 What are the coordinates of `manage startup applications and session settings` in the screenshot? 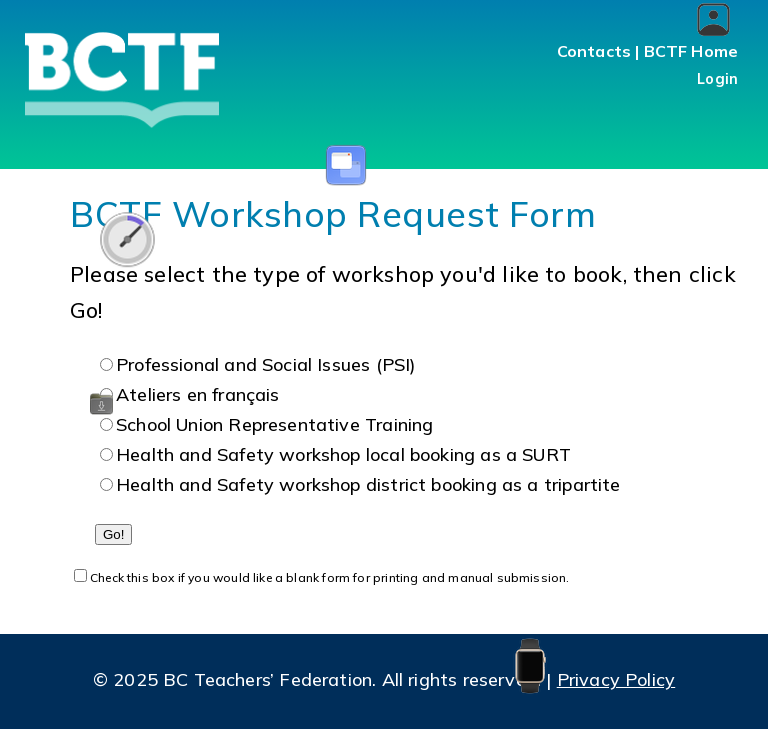 It's located at (346, 165).